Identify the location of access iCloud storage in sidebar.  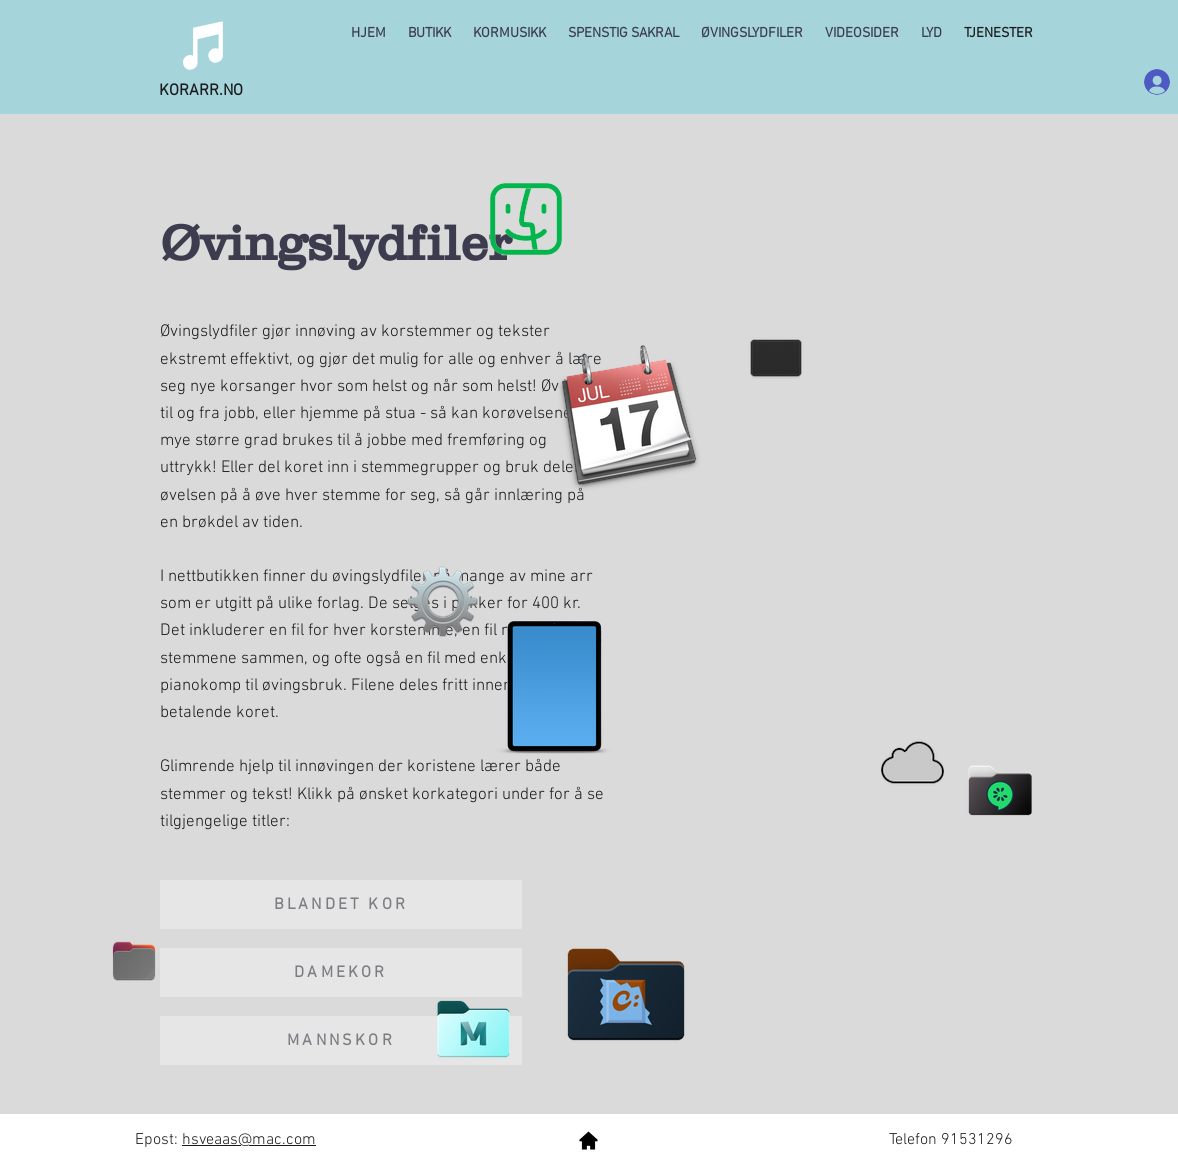
(912, 762).